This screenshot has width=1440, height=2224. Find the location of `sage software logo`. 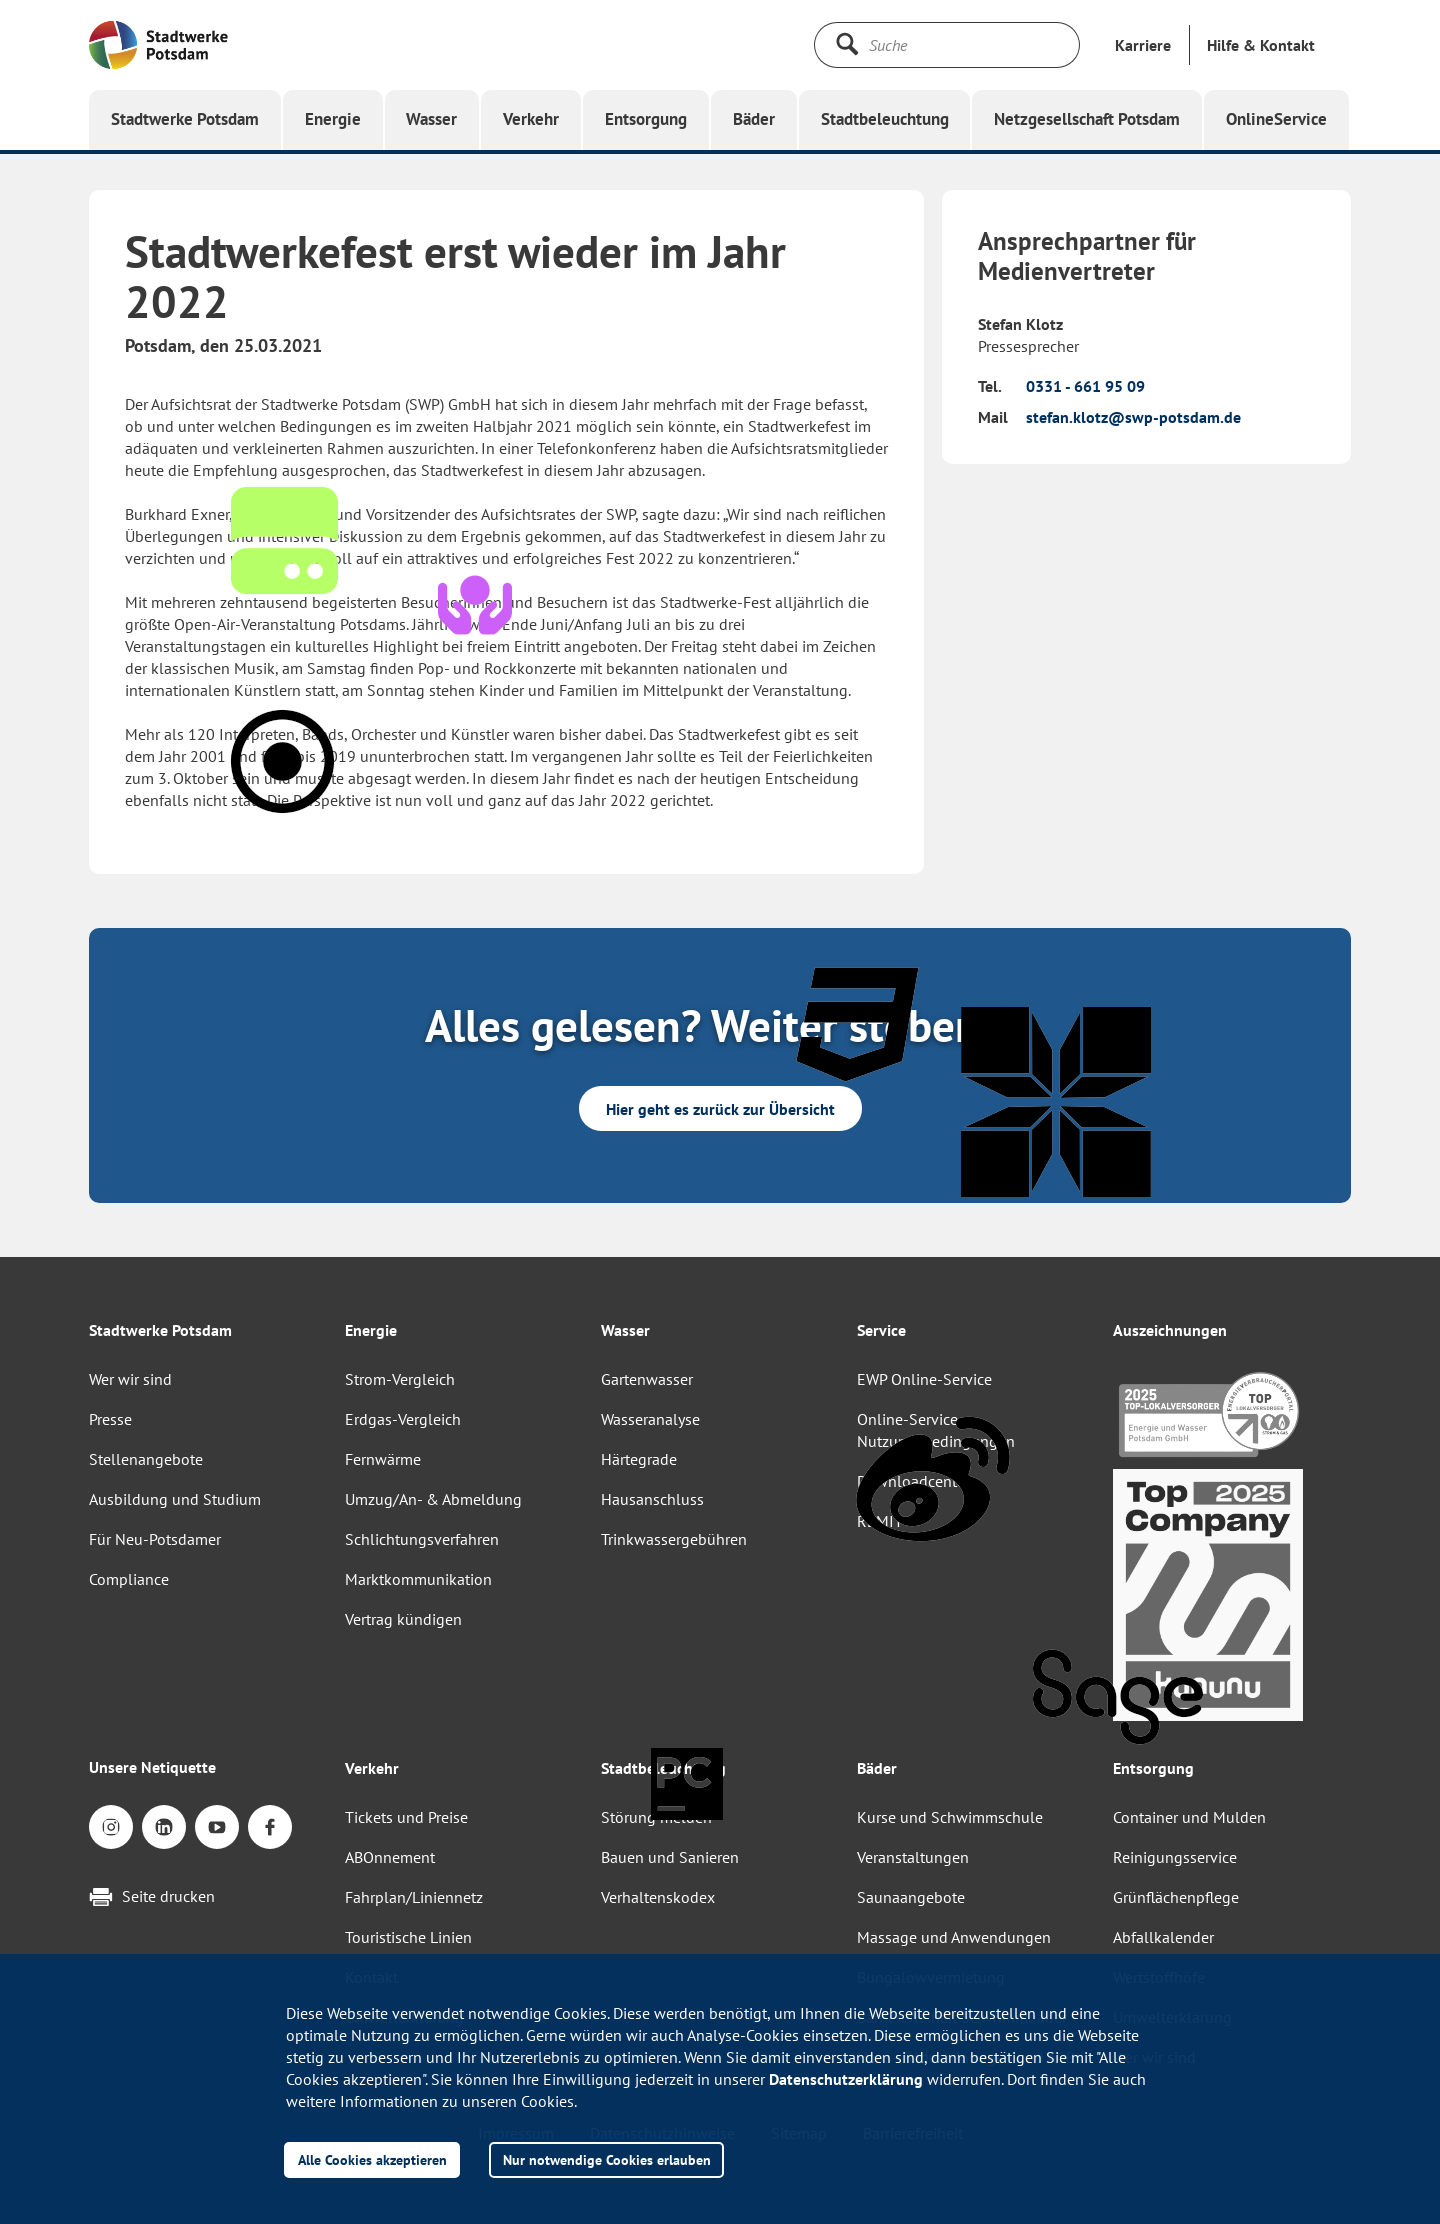

sage software logo is located at coordinates (1118, 1697).